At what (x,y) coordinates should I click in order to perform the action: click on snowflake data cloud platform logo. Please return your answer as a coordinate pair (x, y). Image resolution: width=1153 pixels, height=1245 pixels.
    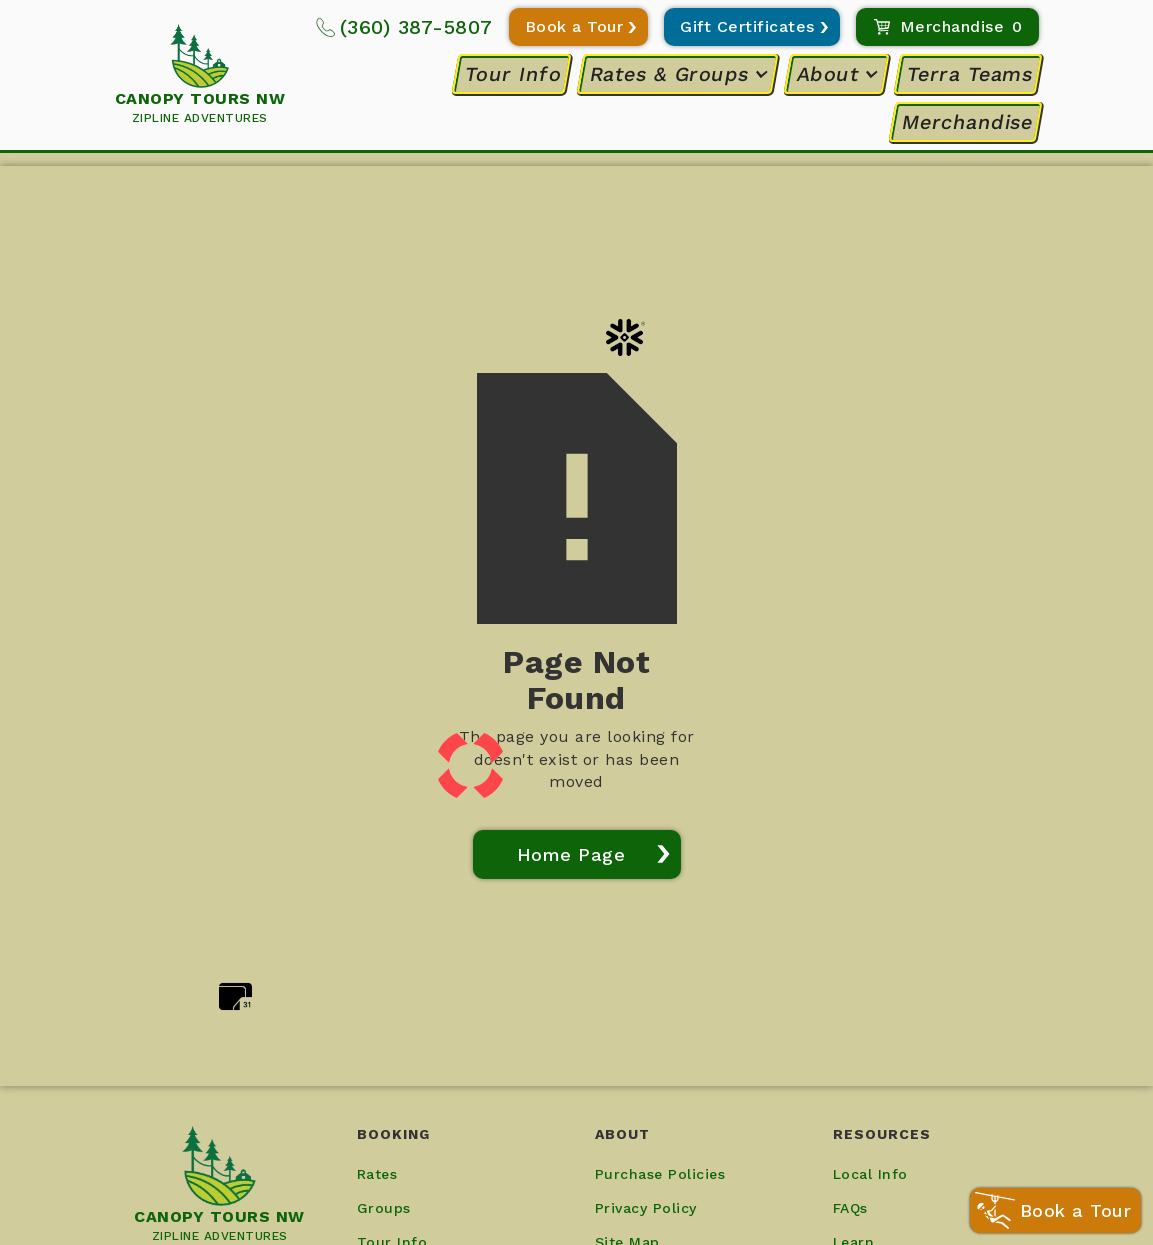
    Looking at the image, I should click on (625, 337).